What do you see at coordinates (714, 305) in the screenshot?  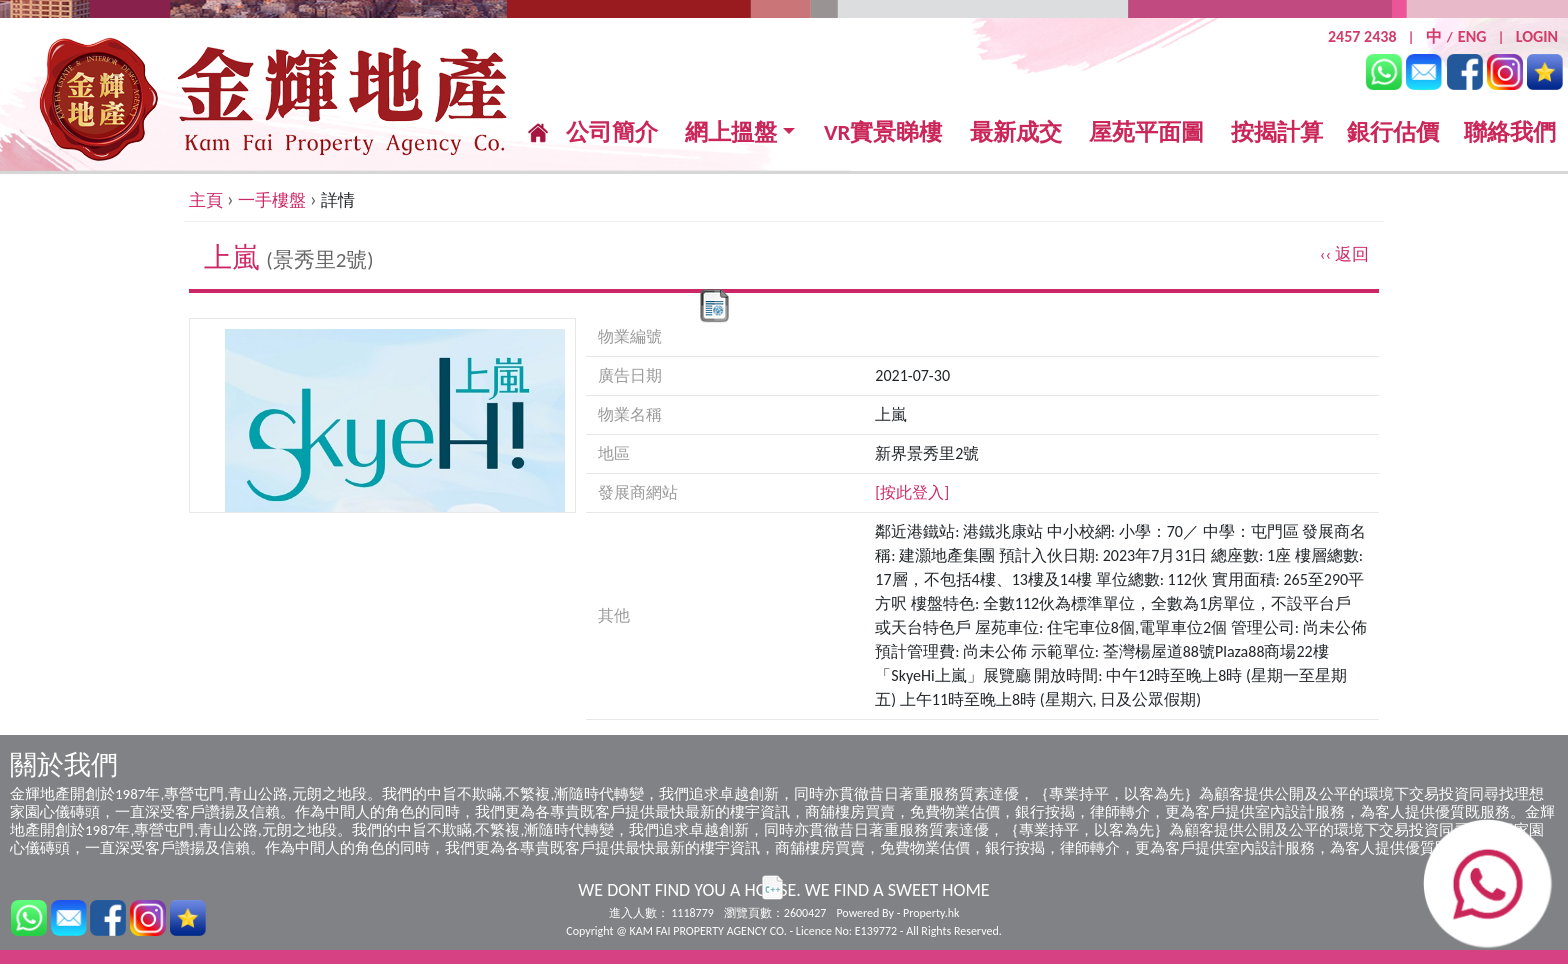 I see `open a libreoffice web document` at bounding box center [714, 305].